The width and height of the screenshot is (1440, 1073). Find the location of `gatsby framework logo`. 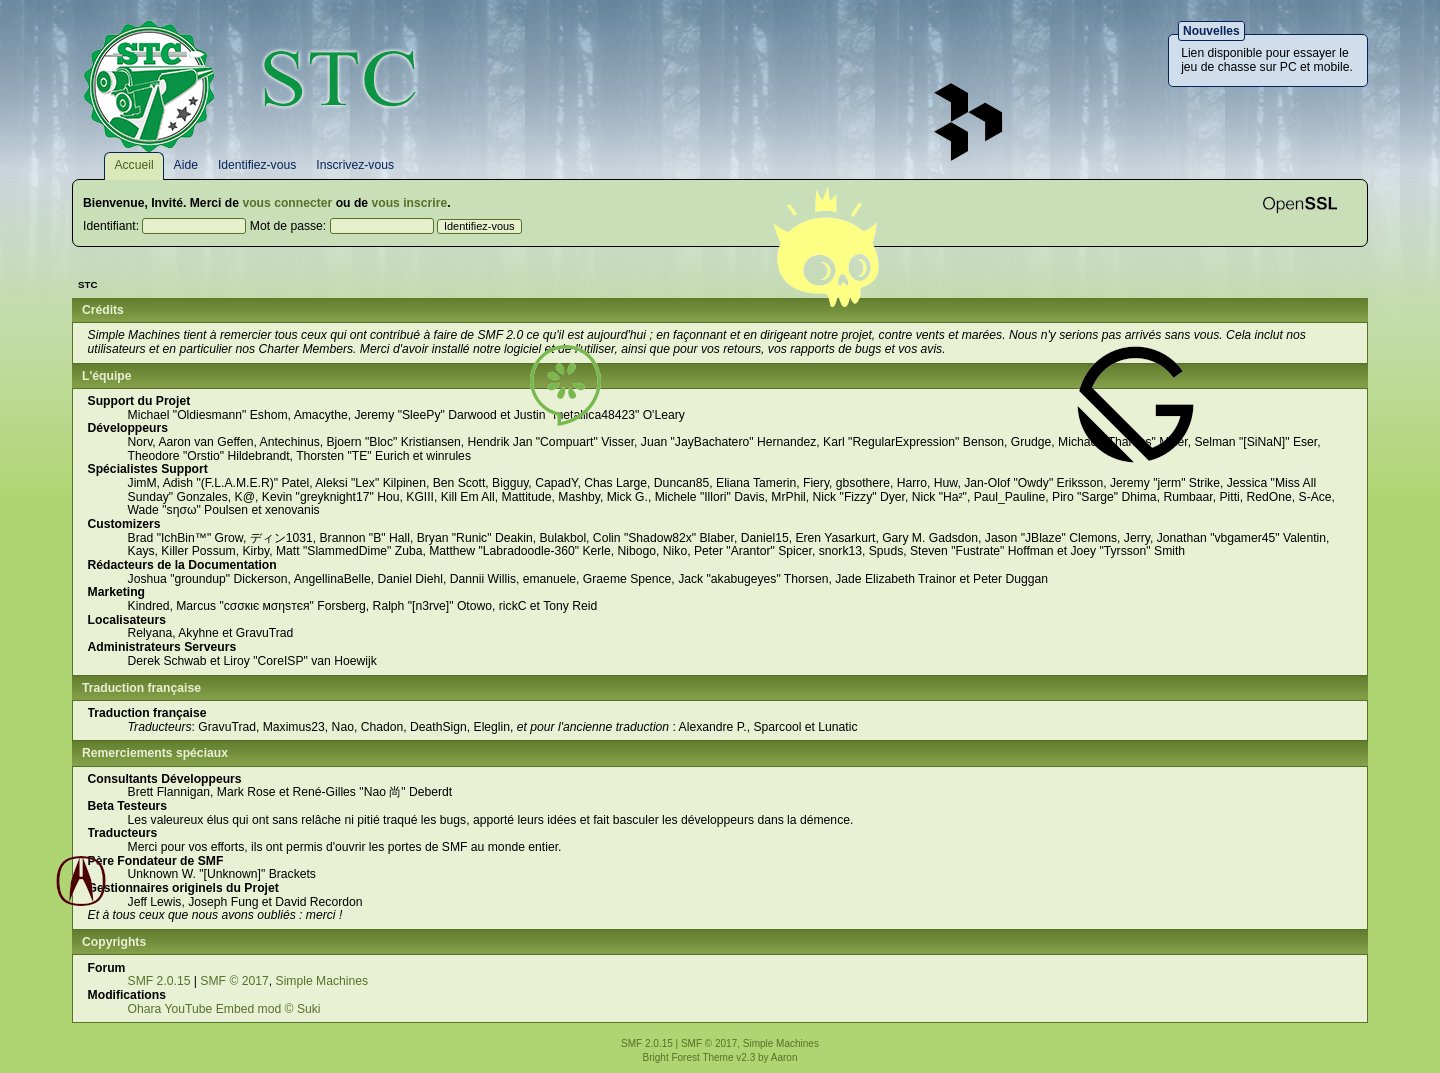

gatsby framework logo is located at coordinates (1135, 404).